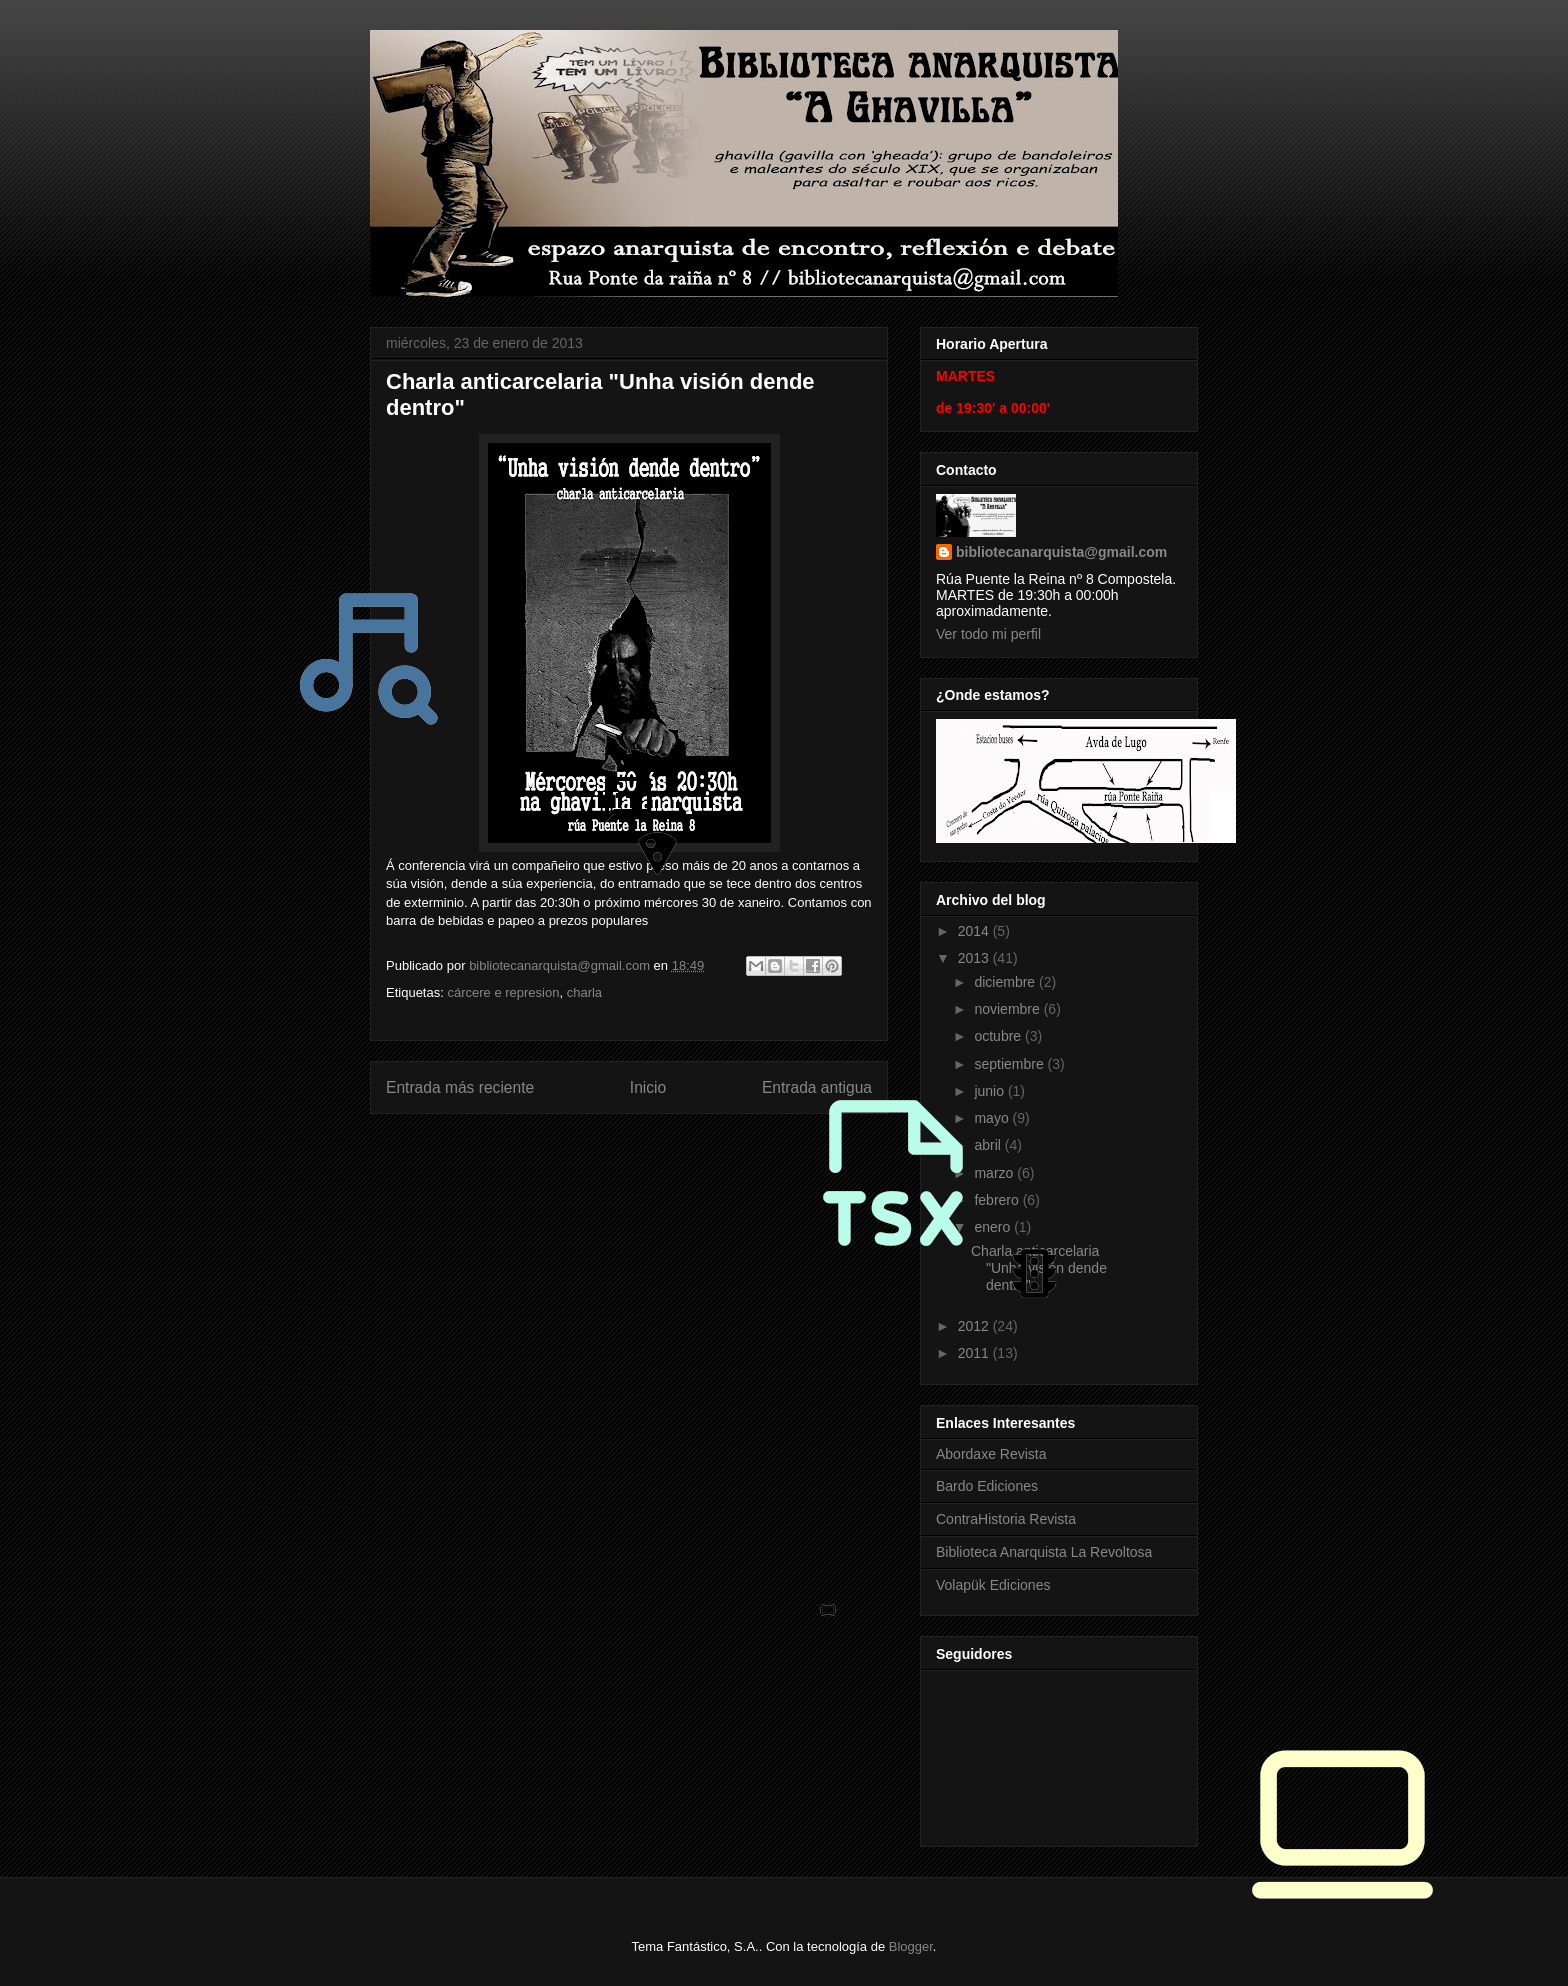 The image size is (1568, 1986). I want to click on switch to wide-angle or panorama camera mode, so click(828, 1610).